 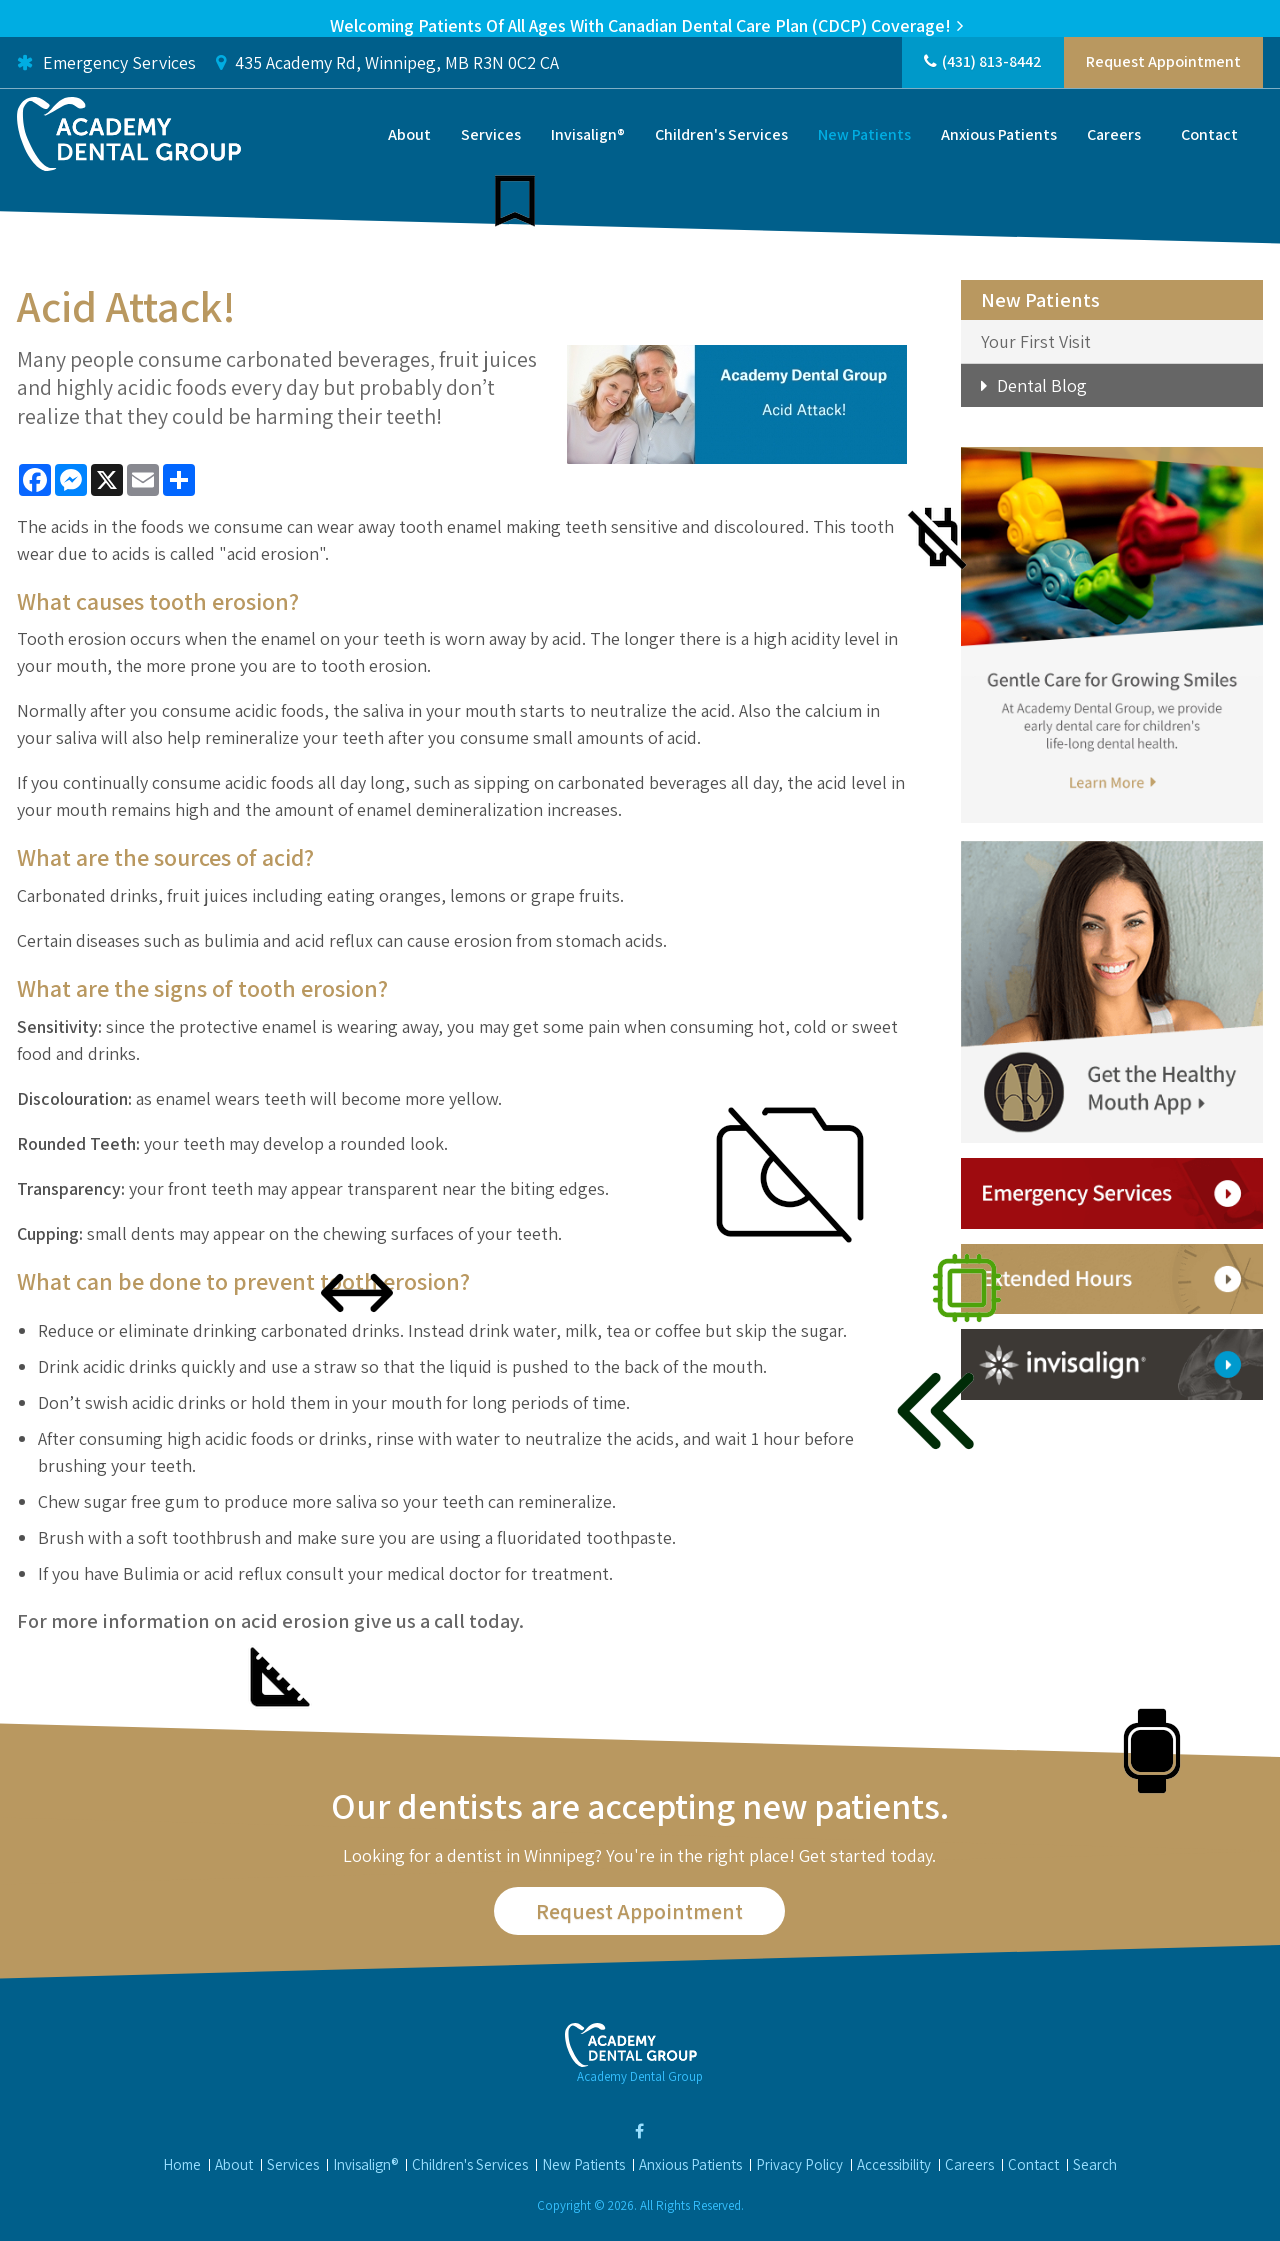 What do you see at coordinates (967, 1288) in the screenshot?
I see `view hardware or system specifications` at bounding box center [967, 1288].